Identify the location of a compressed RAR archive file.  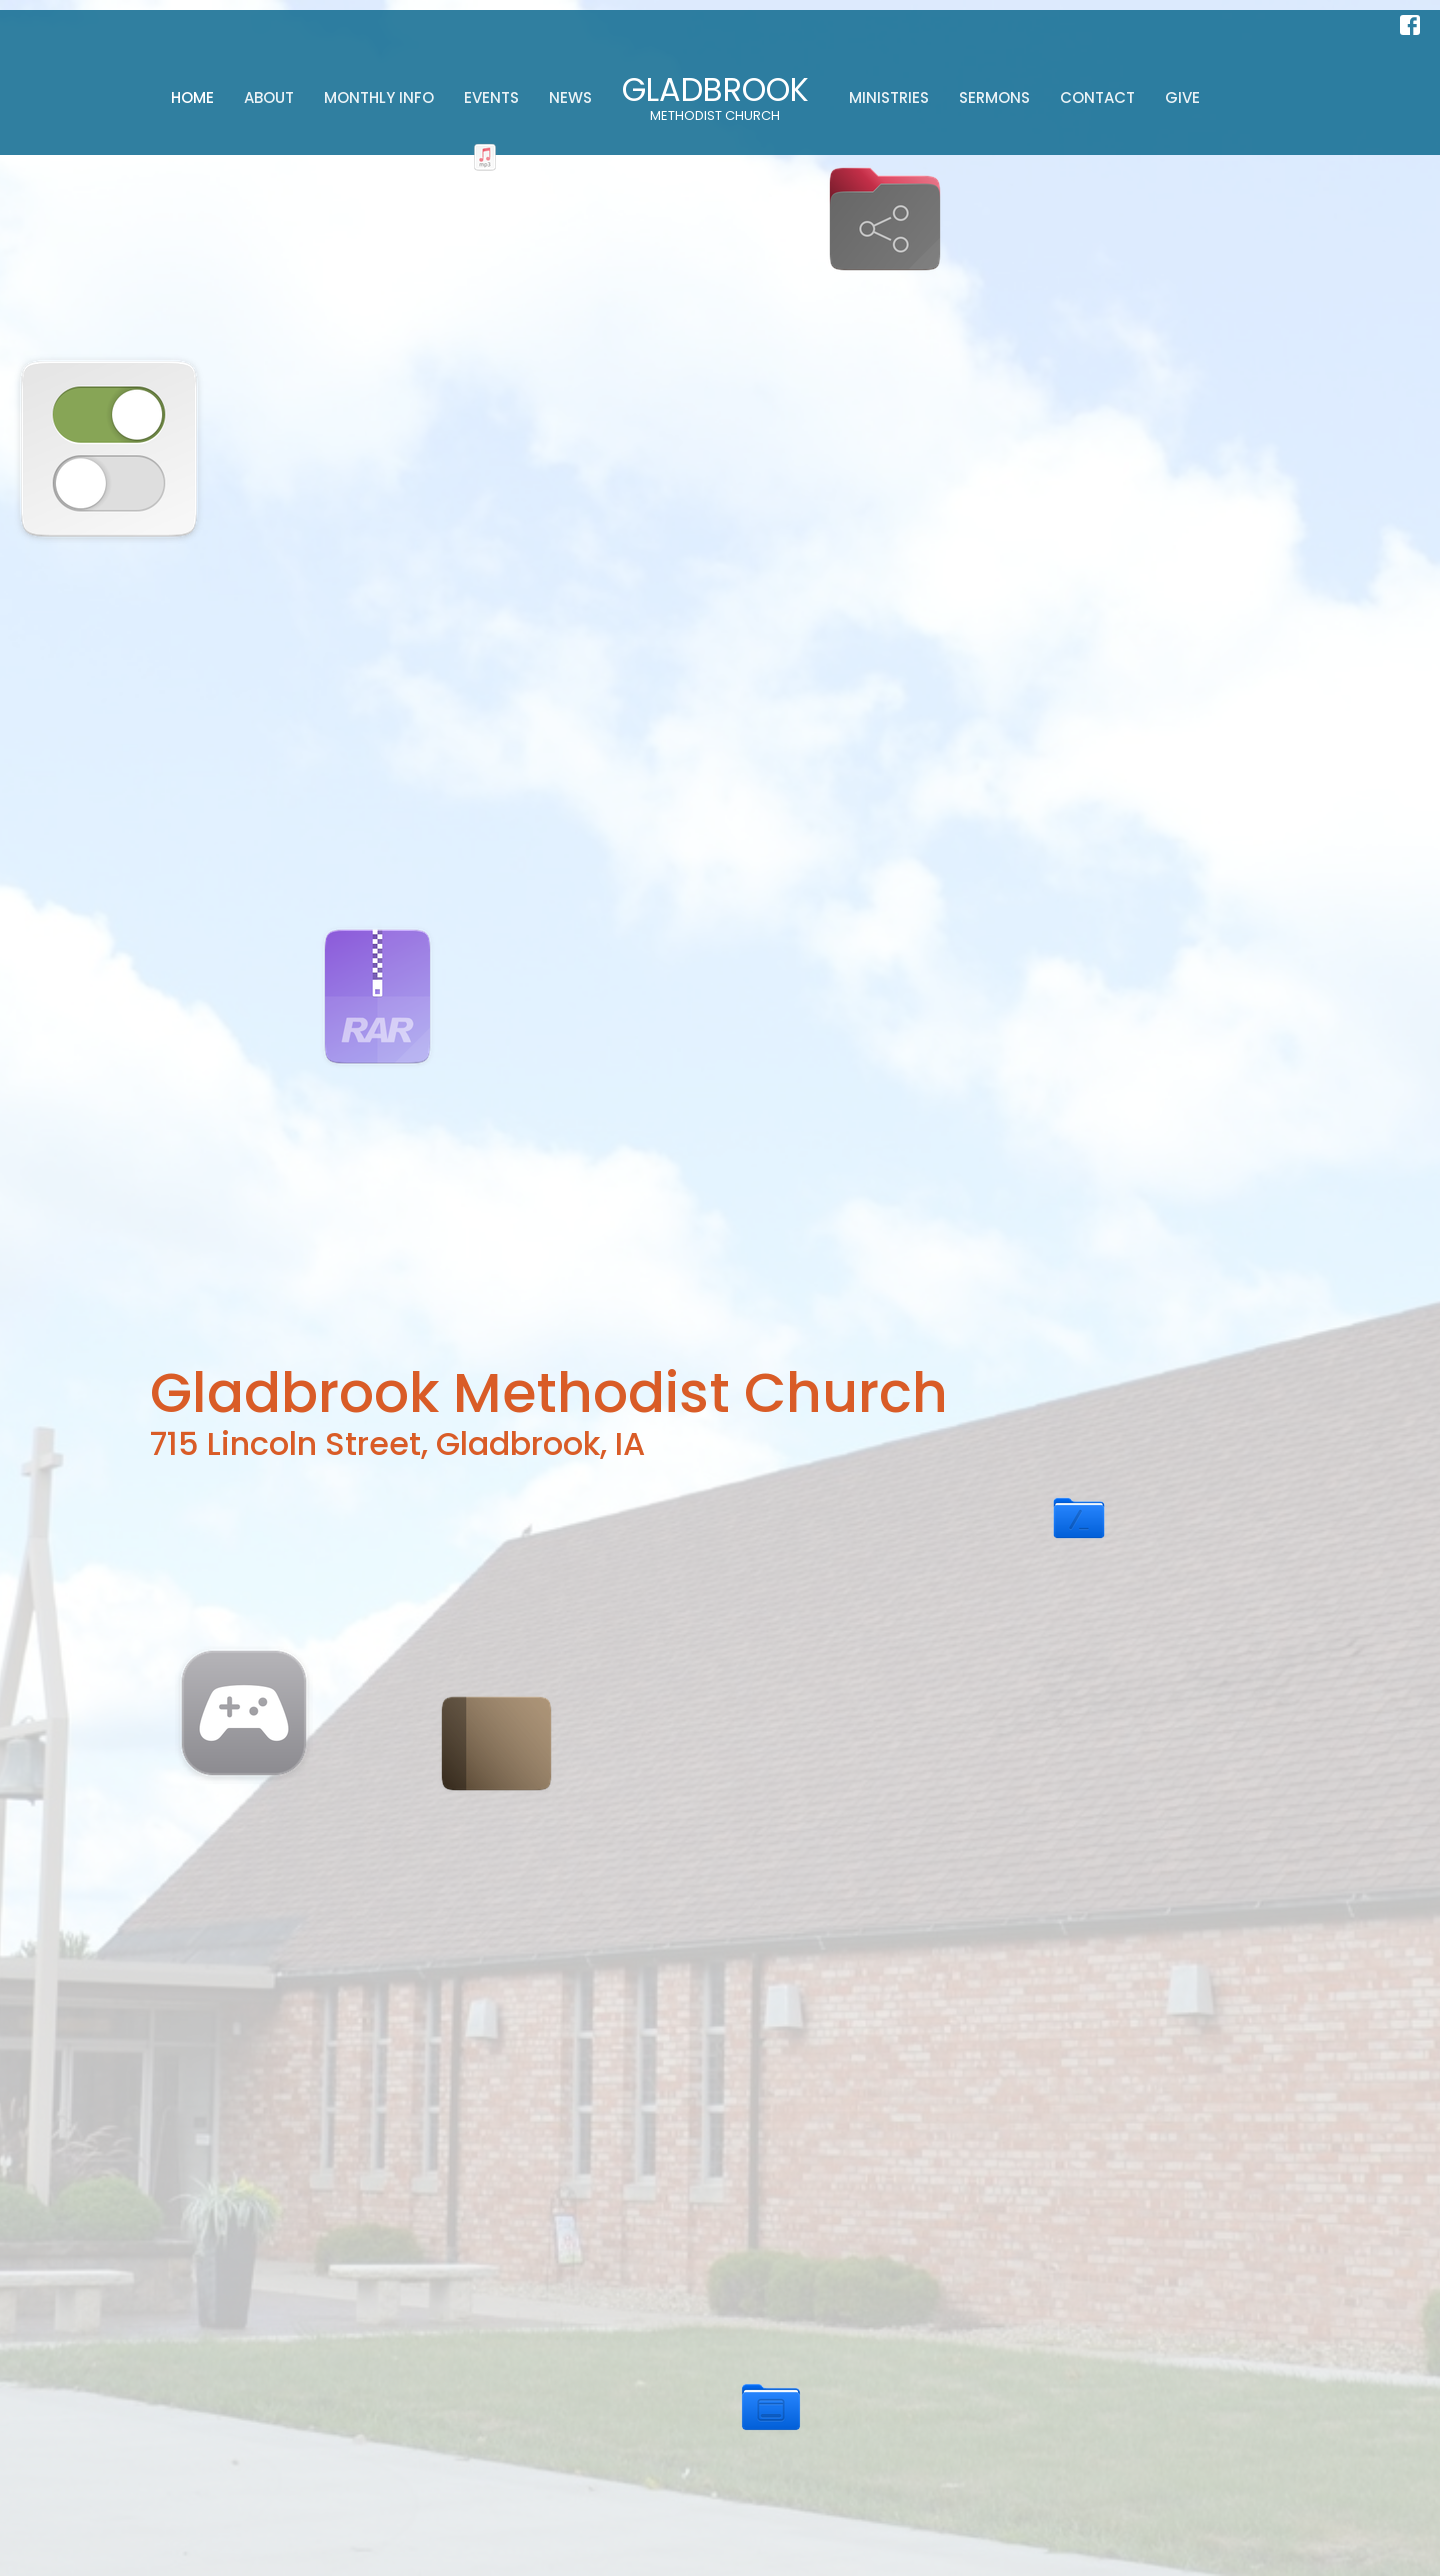
(377, 996).